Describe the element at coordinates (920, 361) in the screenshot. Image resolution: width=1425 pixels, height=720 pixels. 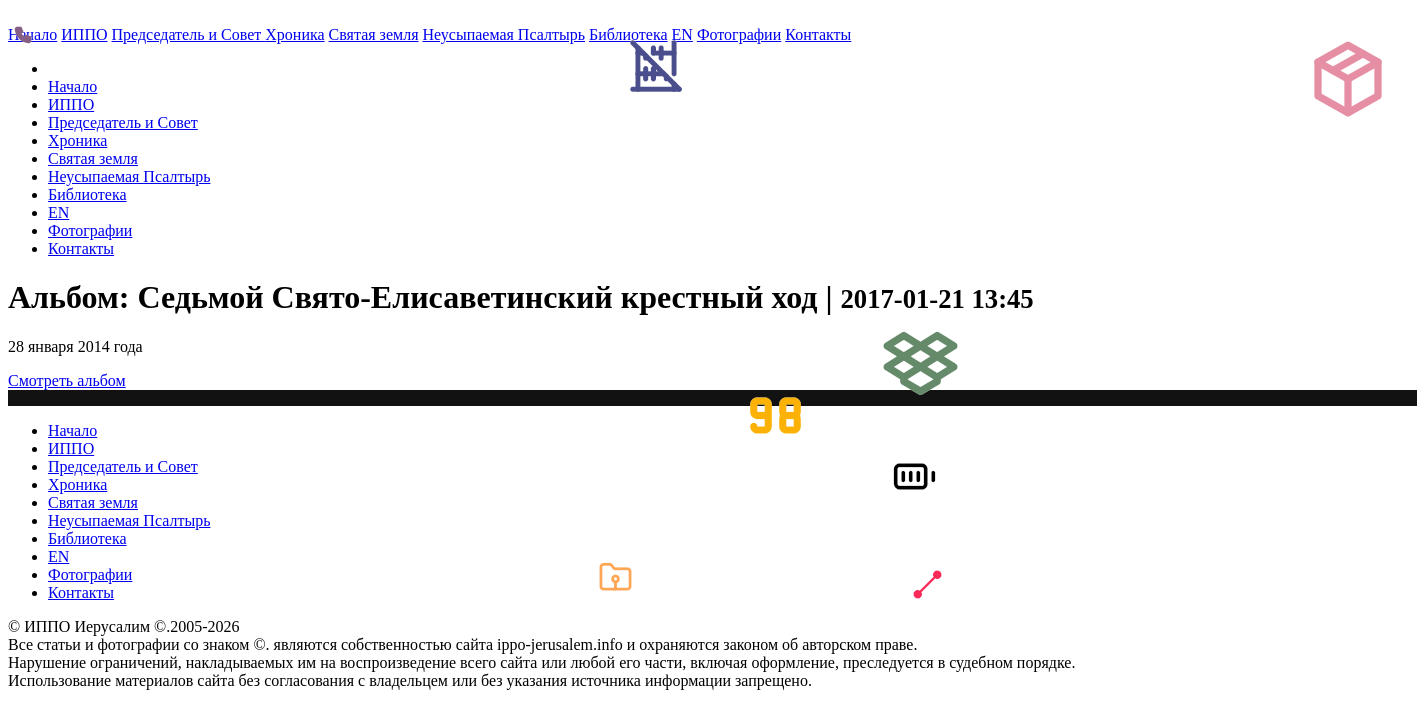
I see `connect to dropbox account` at that location.